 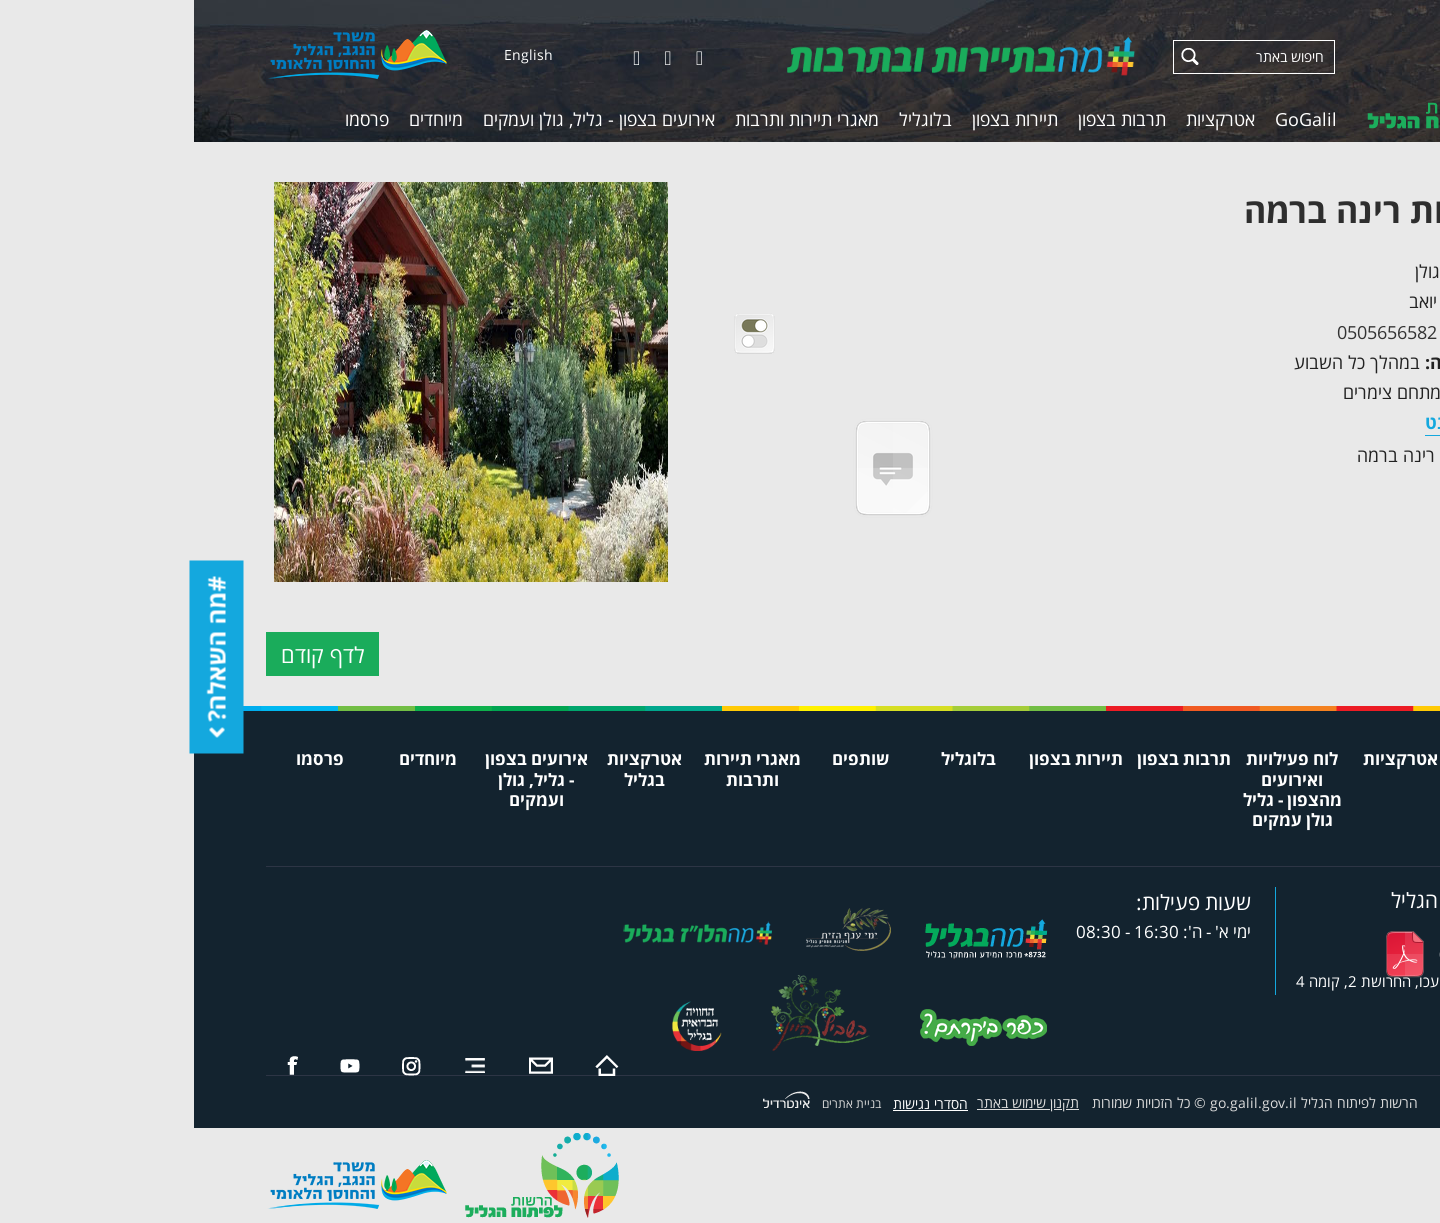 I want to click on a subrip subtitle file (.srt), so click(x=893, y=468).